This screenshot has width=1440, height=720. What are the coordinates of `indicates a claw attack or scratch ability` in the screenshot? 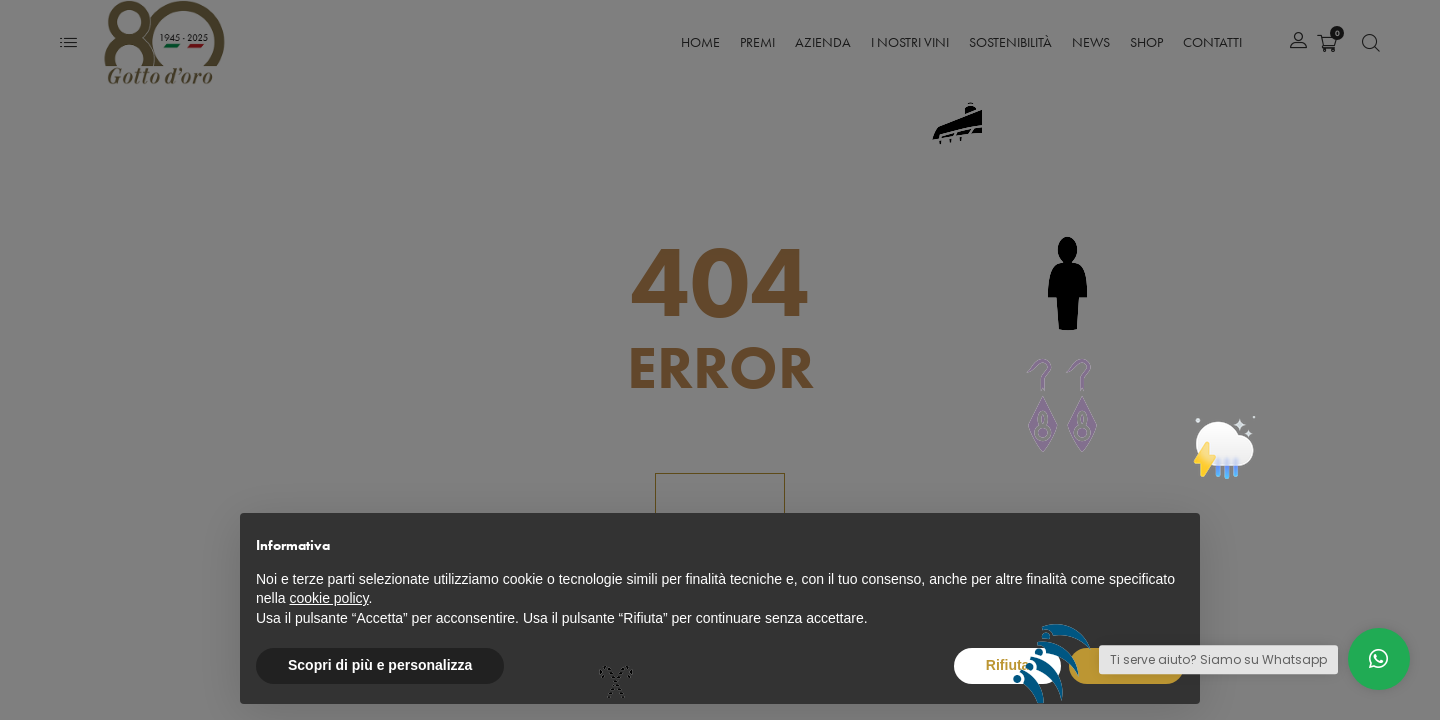 It's located at (1052, 663).